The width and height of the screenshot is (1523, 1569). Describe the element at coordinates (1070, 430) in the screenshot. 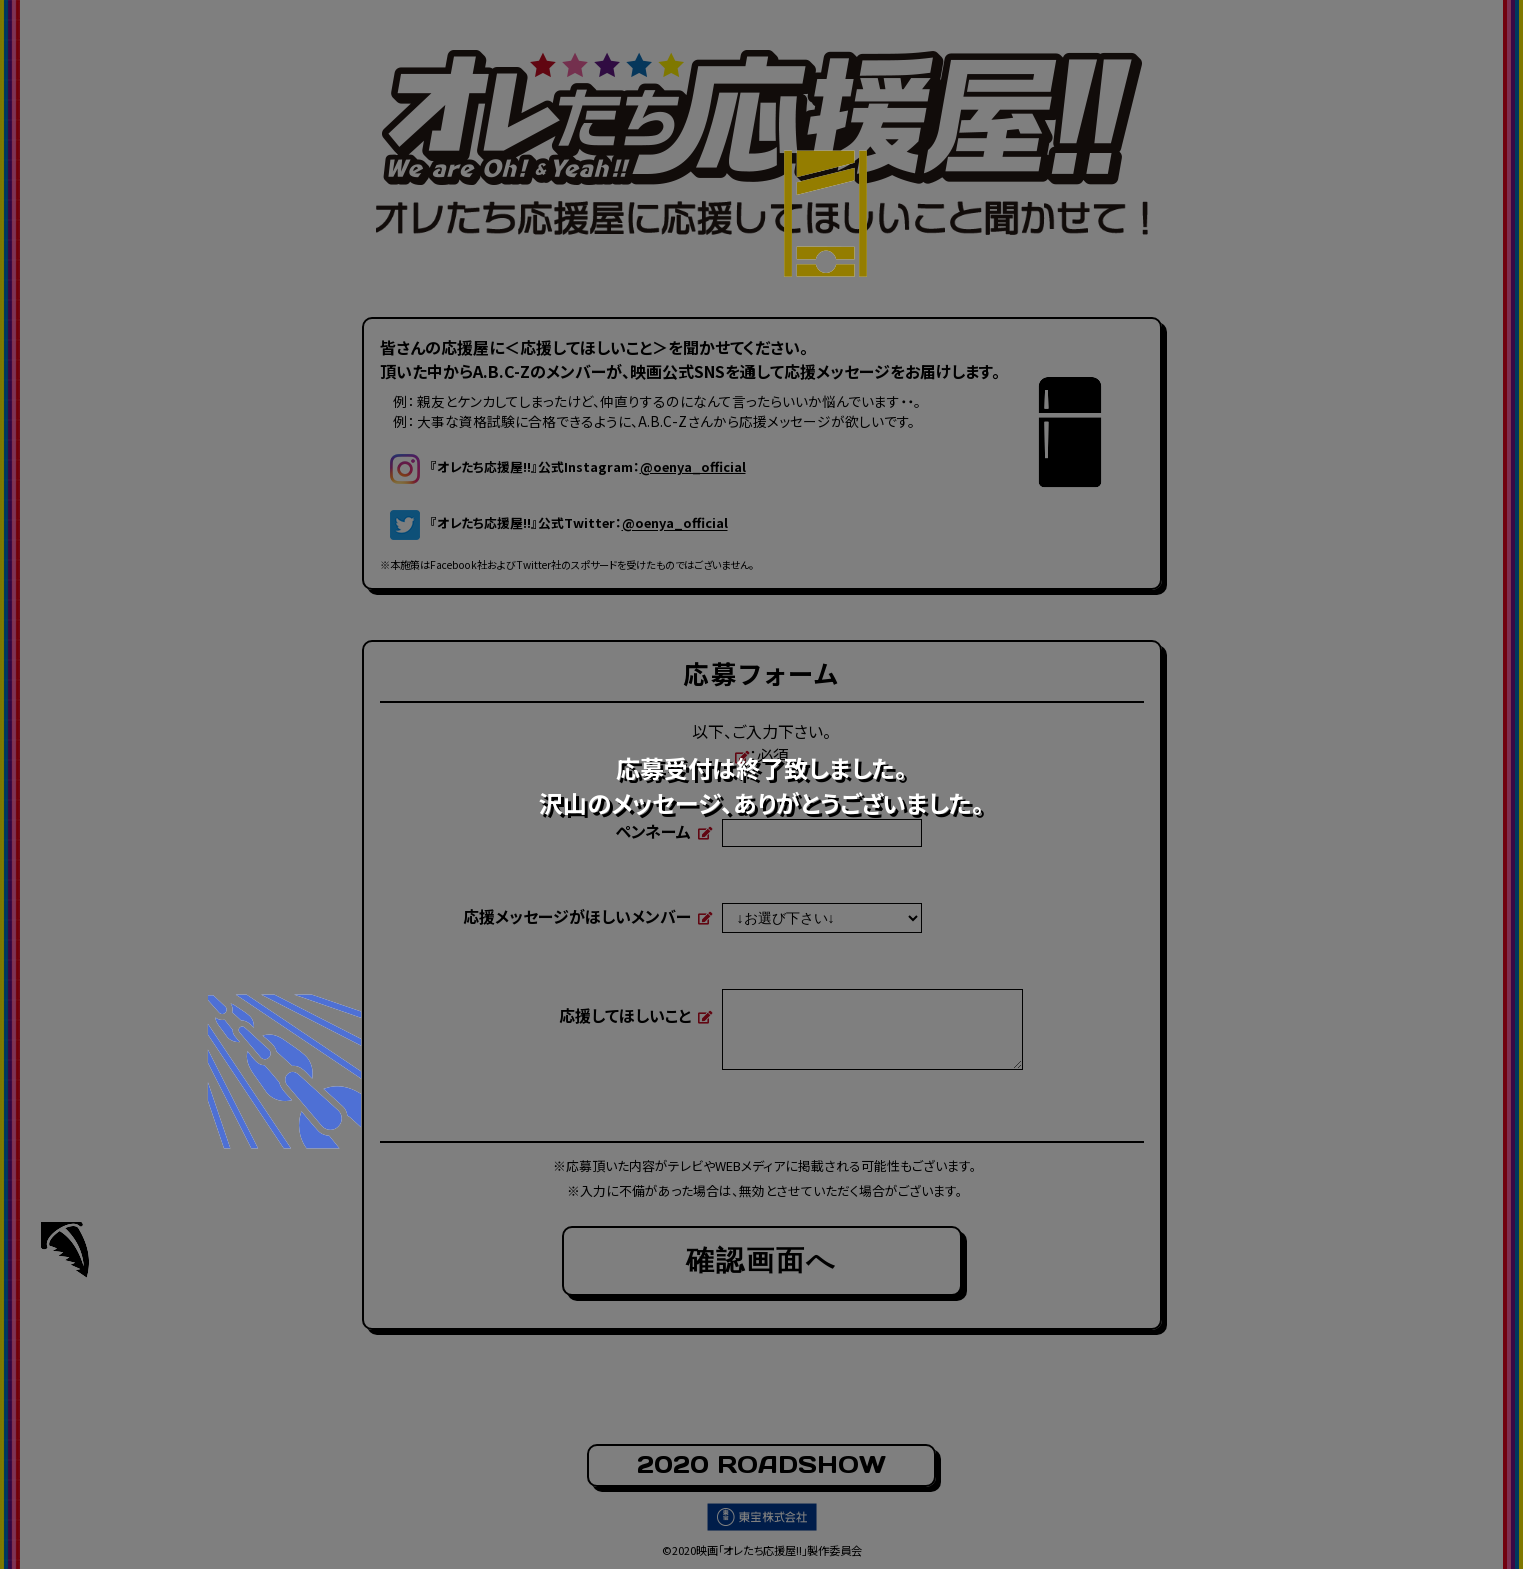

I see `access kitchen or food storage settings` at that location.